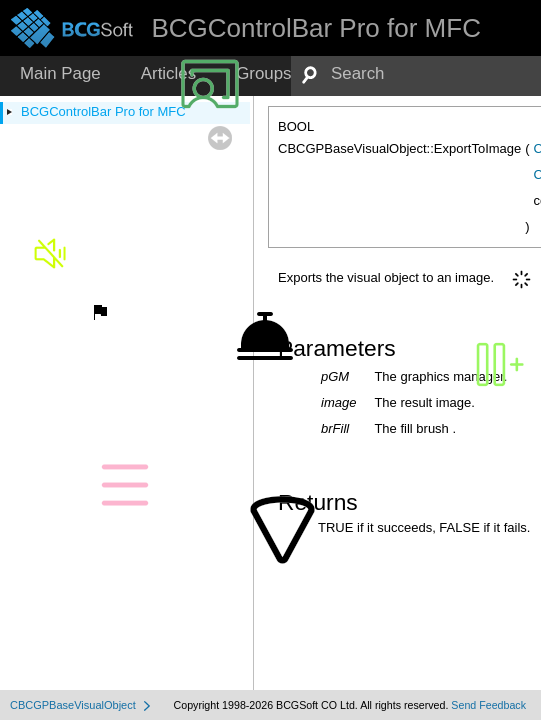  Describe the element at coordinates (496, 364) in the screenshot. I see `add a new column to the right` at that location.